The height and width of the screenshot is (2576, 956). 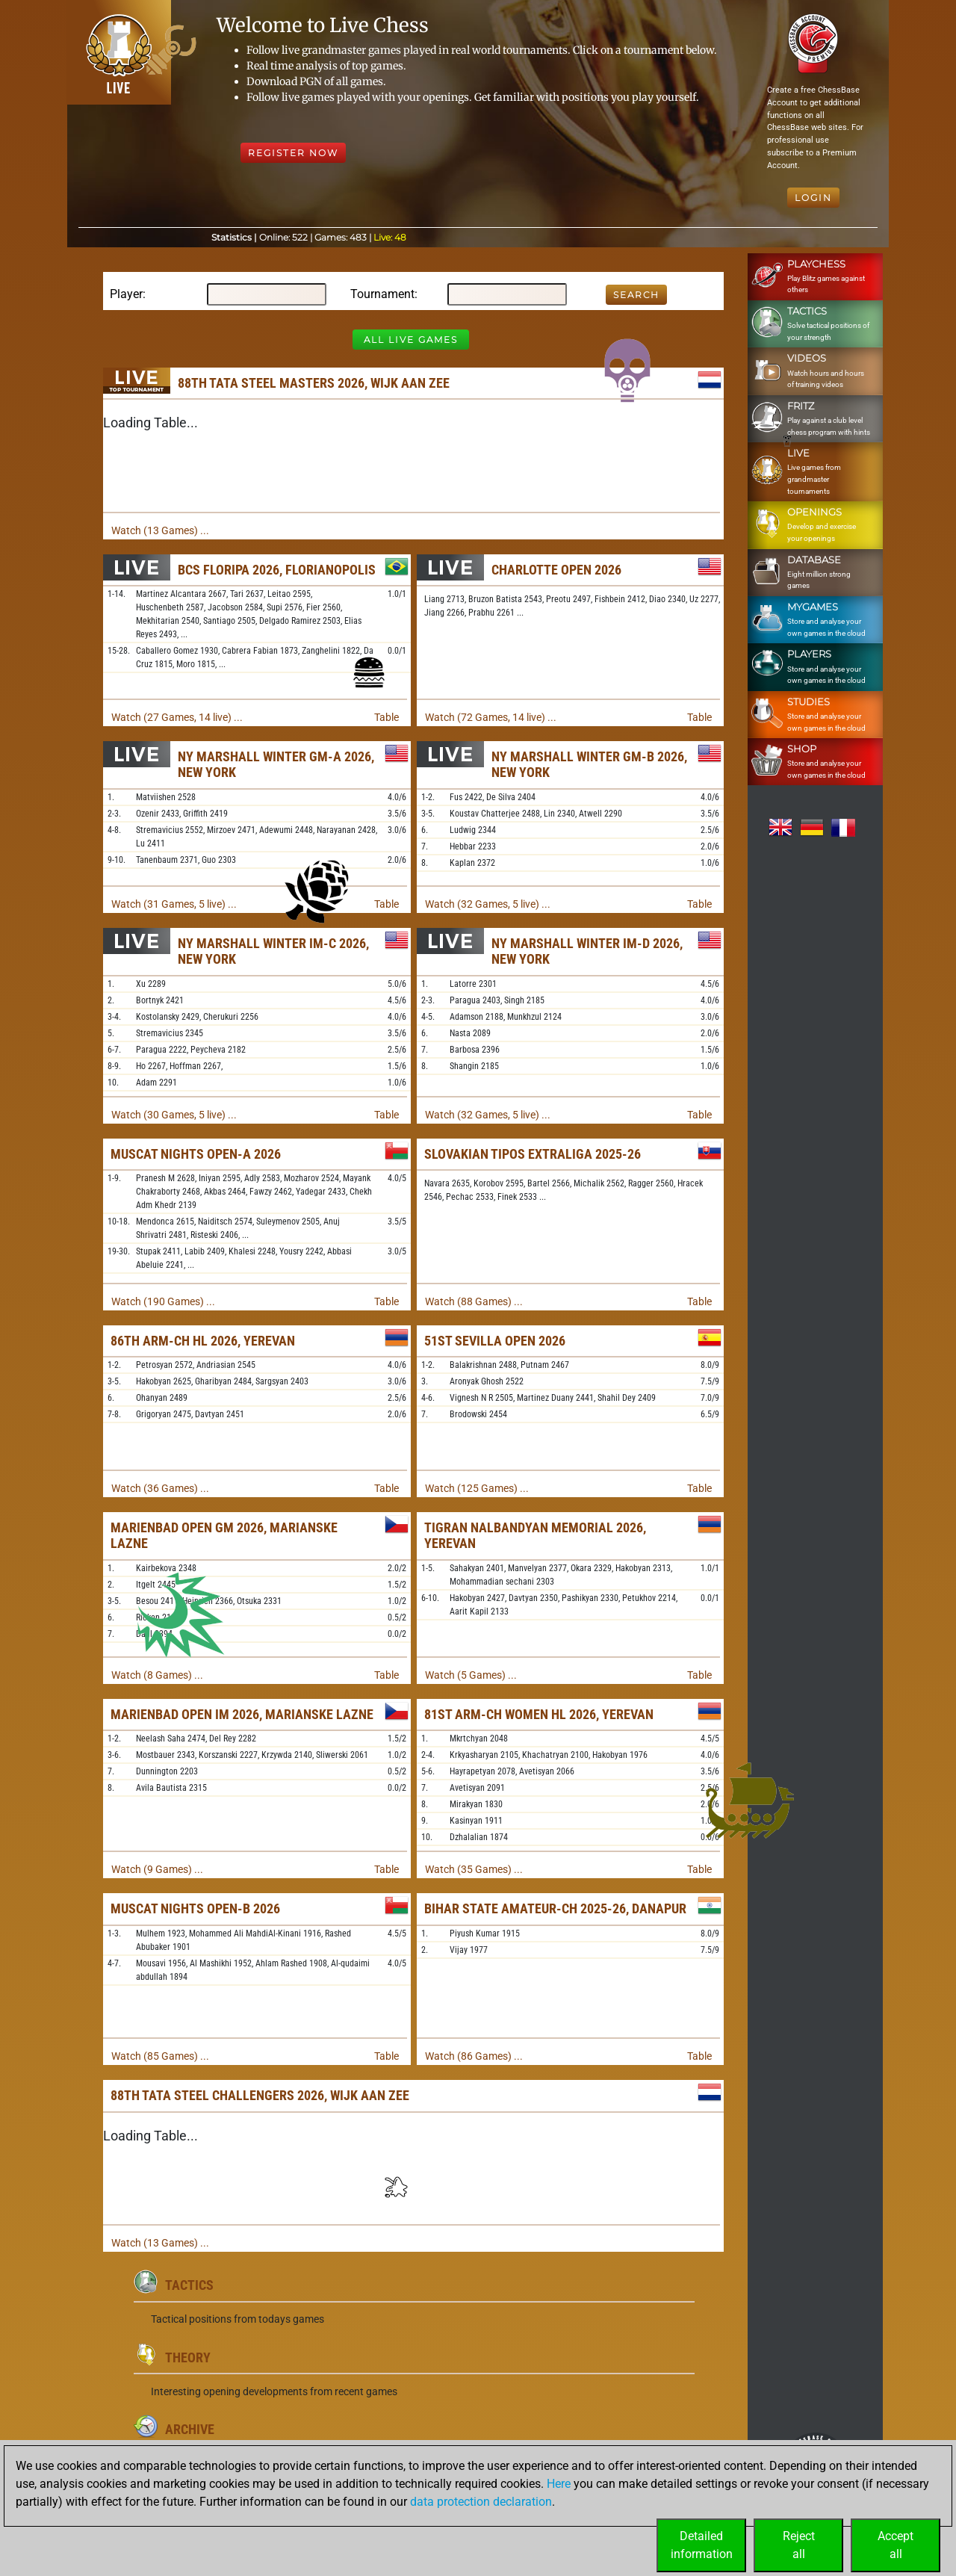 What do you see at coordinates (627, 371) in the screenshot?
I see `indicates hazardous environment or toxic area in game` at bounding box center [627, 371].